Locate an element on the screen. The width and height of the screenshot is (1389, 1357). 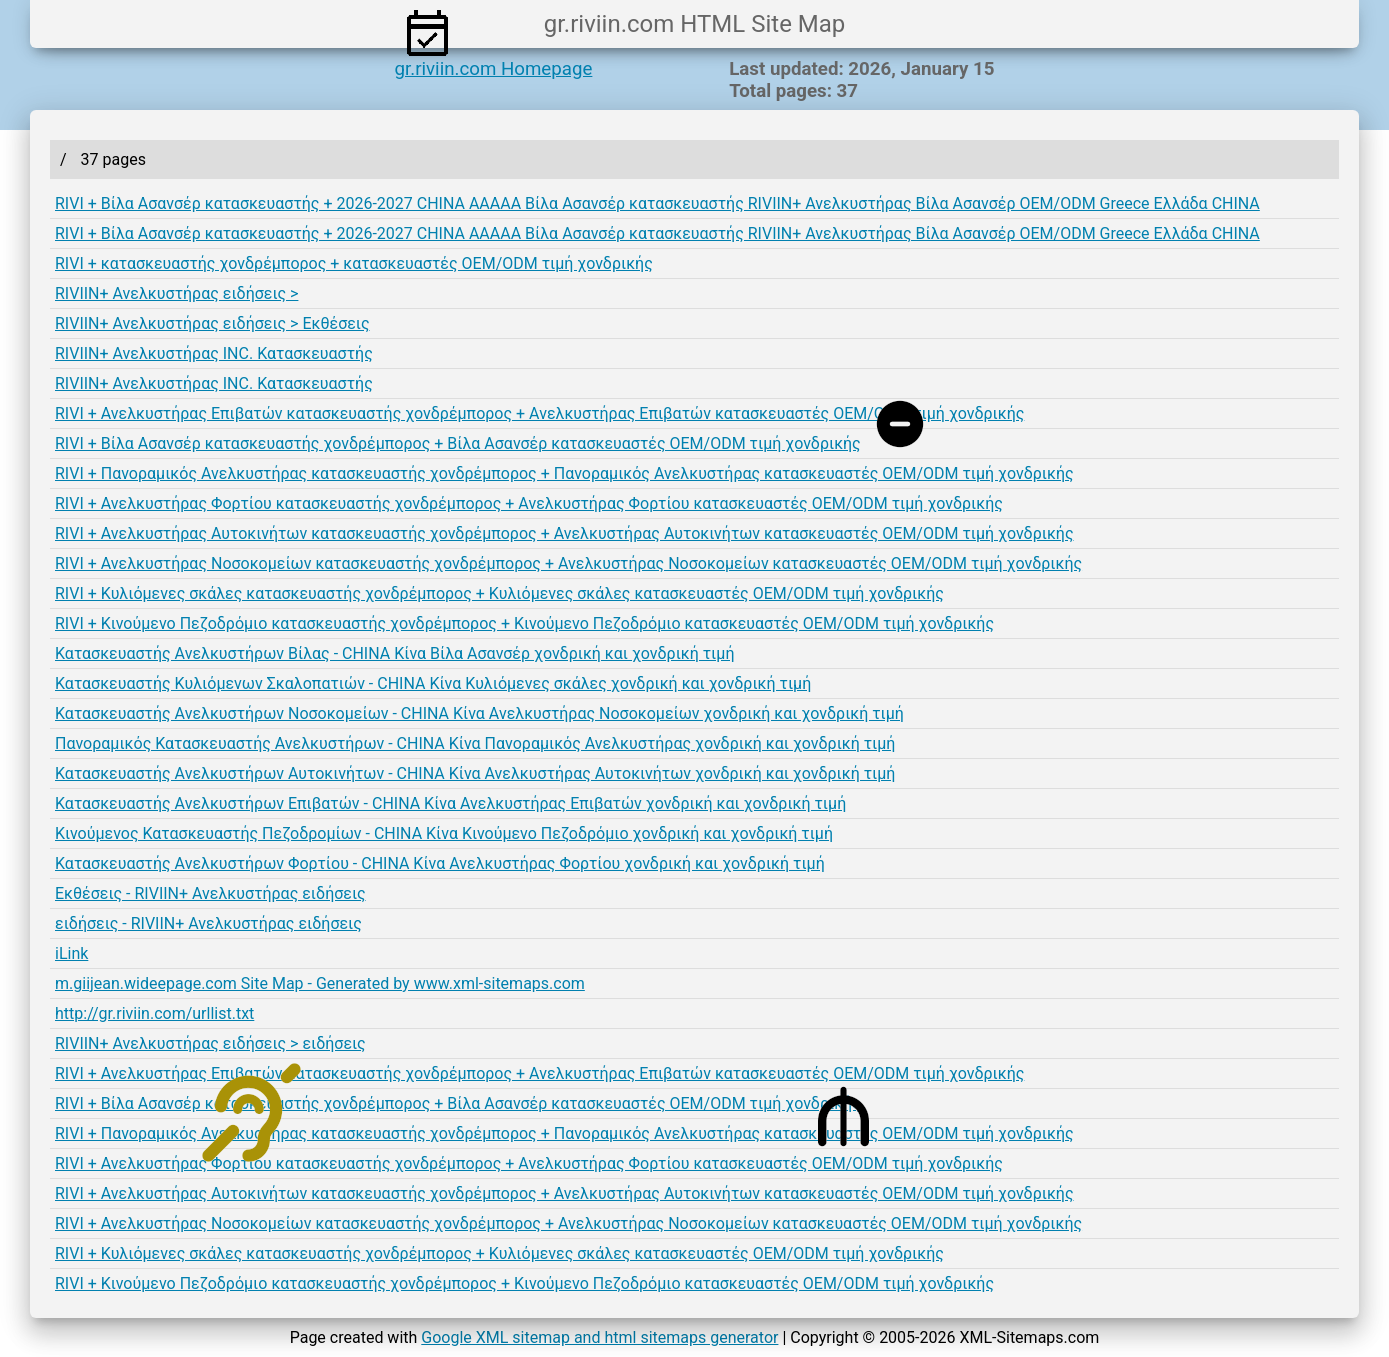
event confirmed or available is located at coordinates (427, 35).